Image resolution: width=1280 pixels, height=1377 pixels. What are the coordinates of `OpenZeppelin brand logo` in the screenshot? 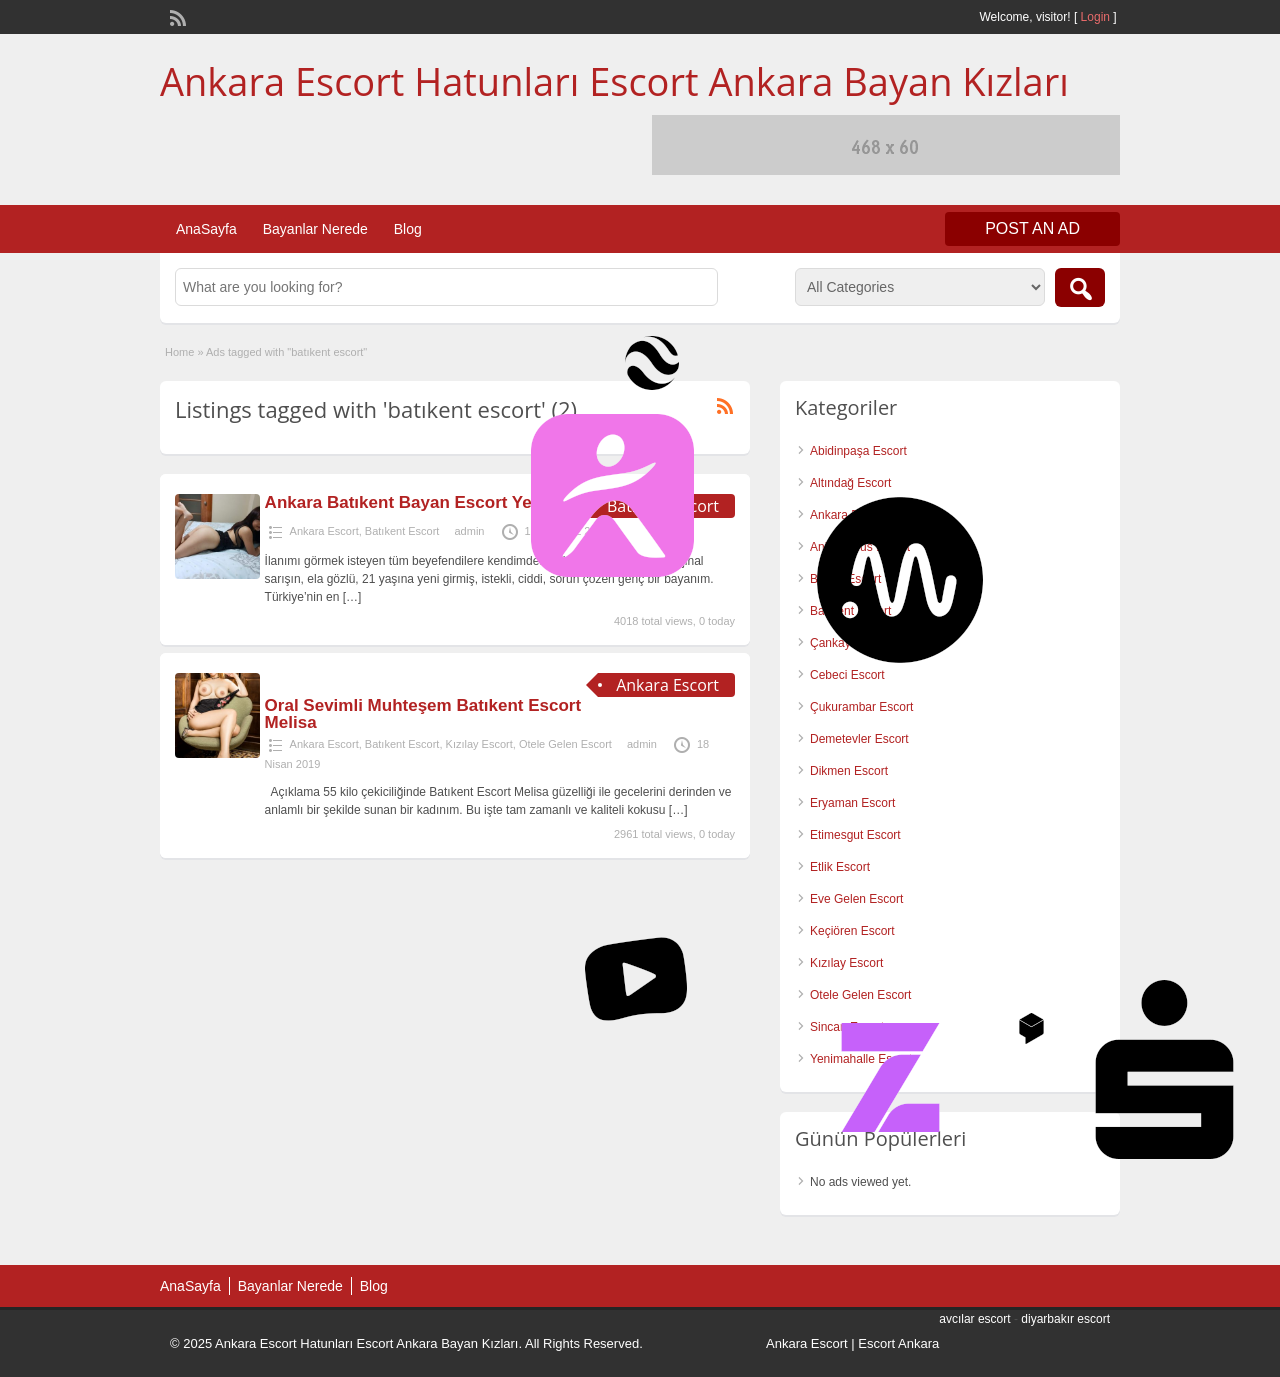 It's located at (890, 1077).